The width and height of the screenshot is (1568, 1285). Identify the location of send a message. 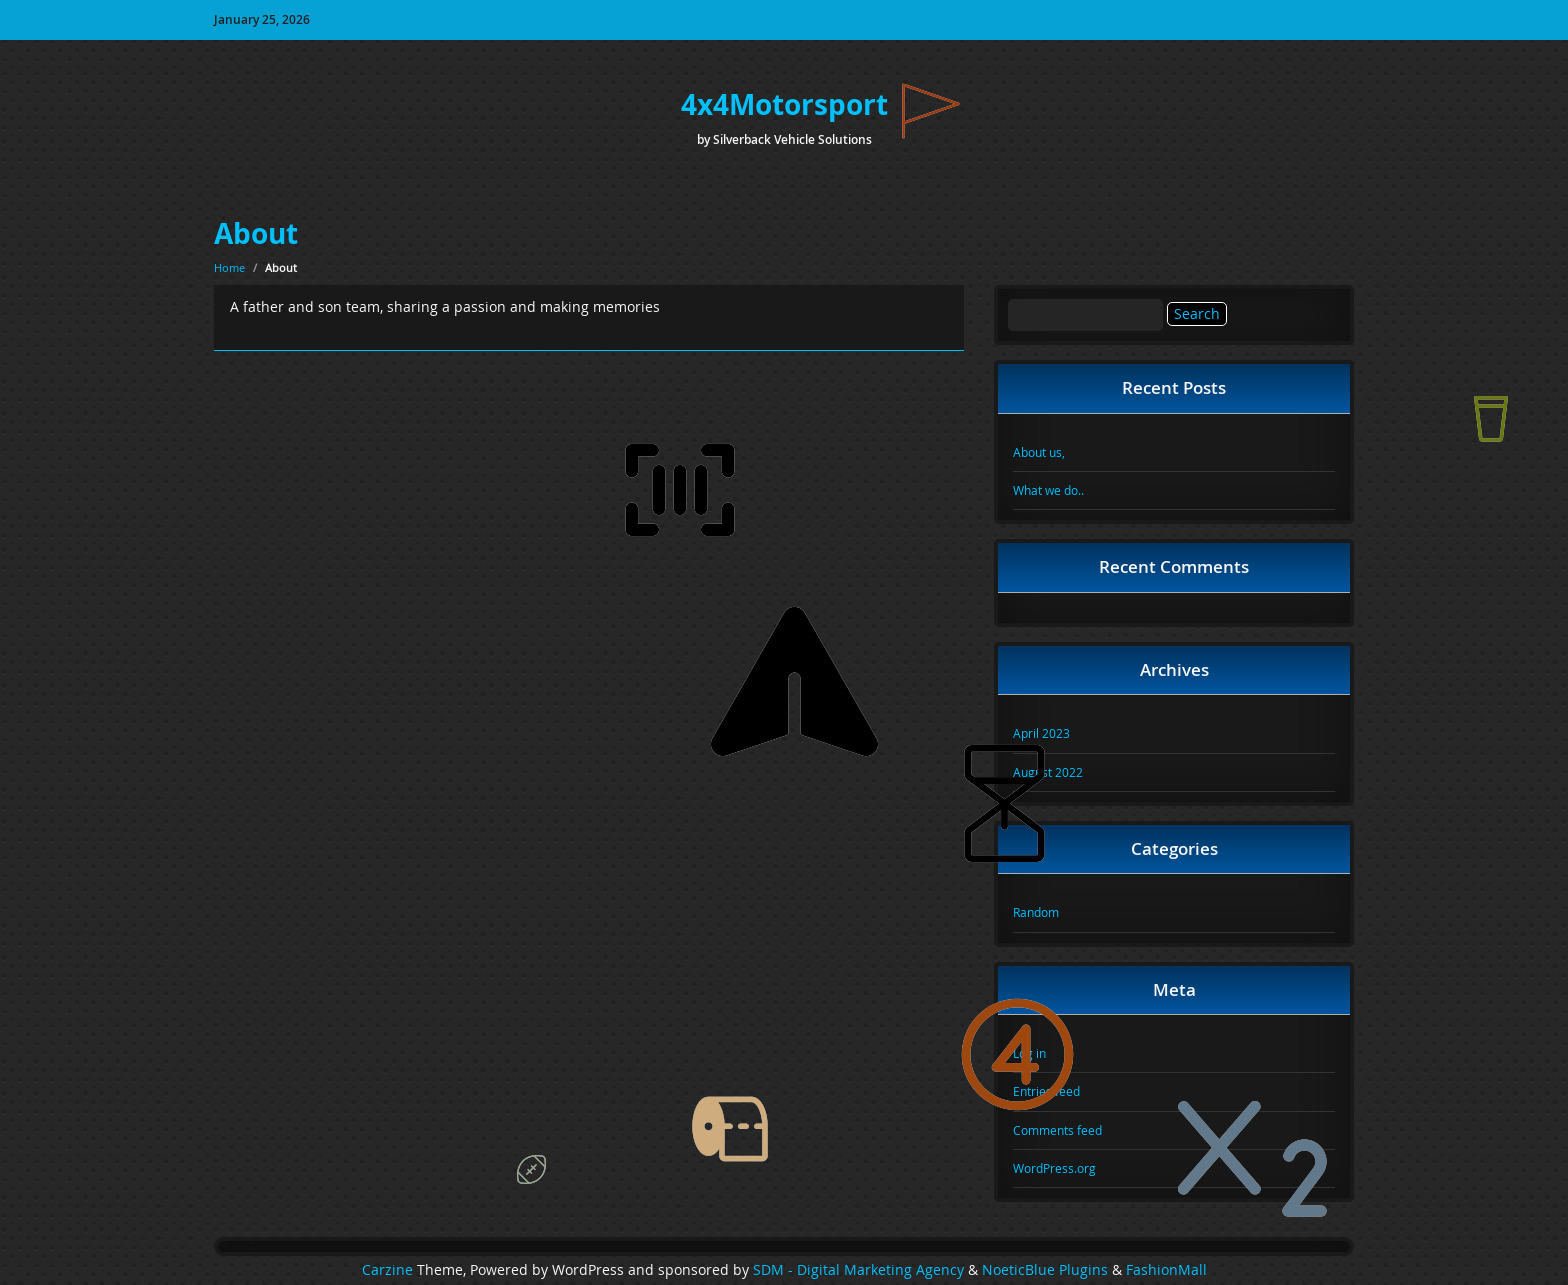
(794, 684).